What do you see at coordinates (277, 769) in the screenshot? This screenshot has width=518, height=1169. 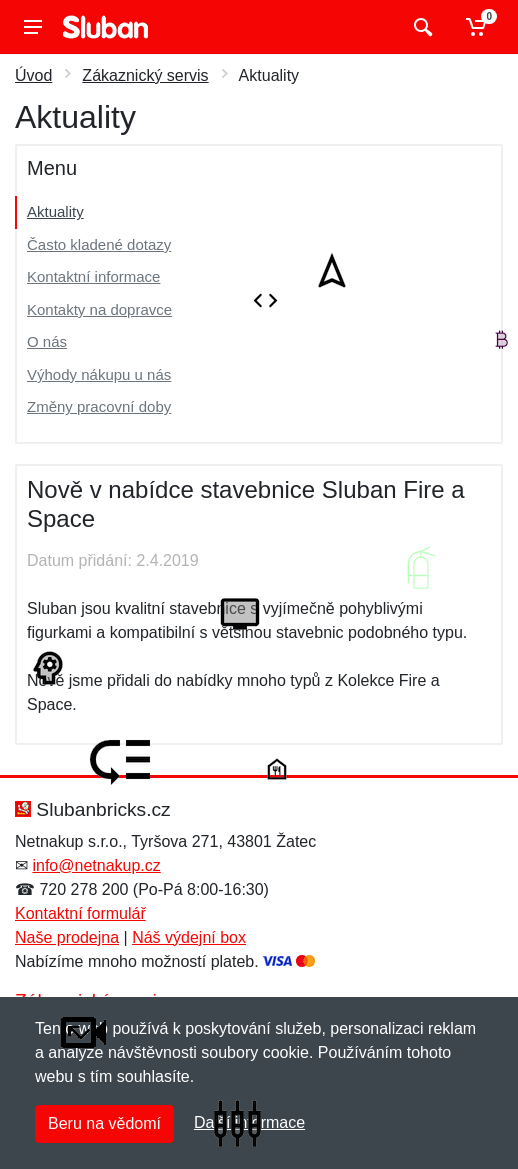 I see `find nearby food banks or food assistance locations` at bounding box center [277, 769].